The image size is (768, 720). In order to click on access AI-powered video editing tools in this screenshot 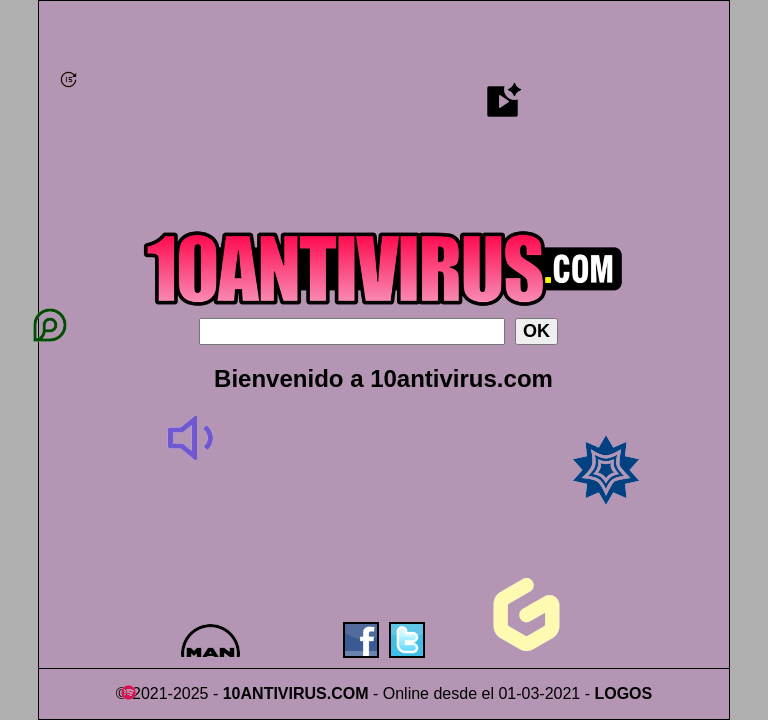, I will do `click(502, 101)`.